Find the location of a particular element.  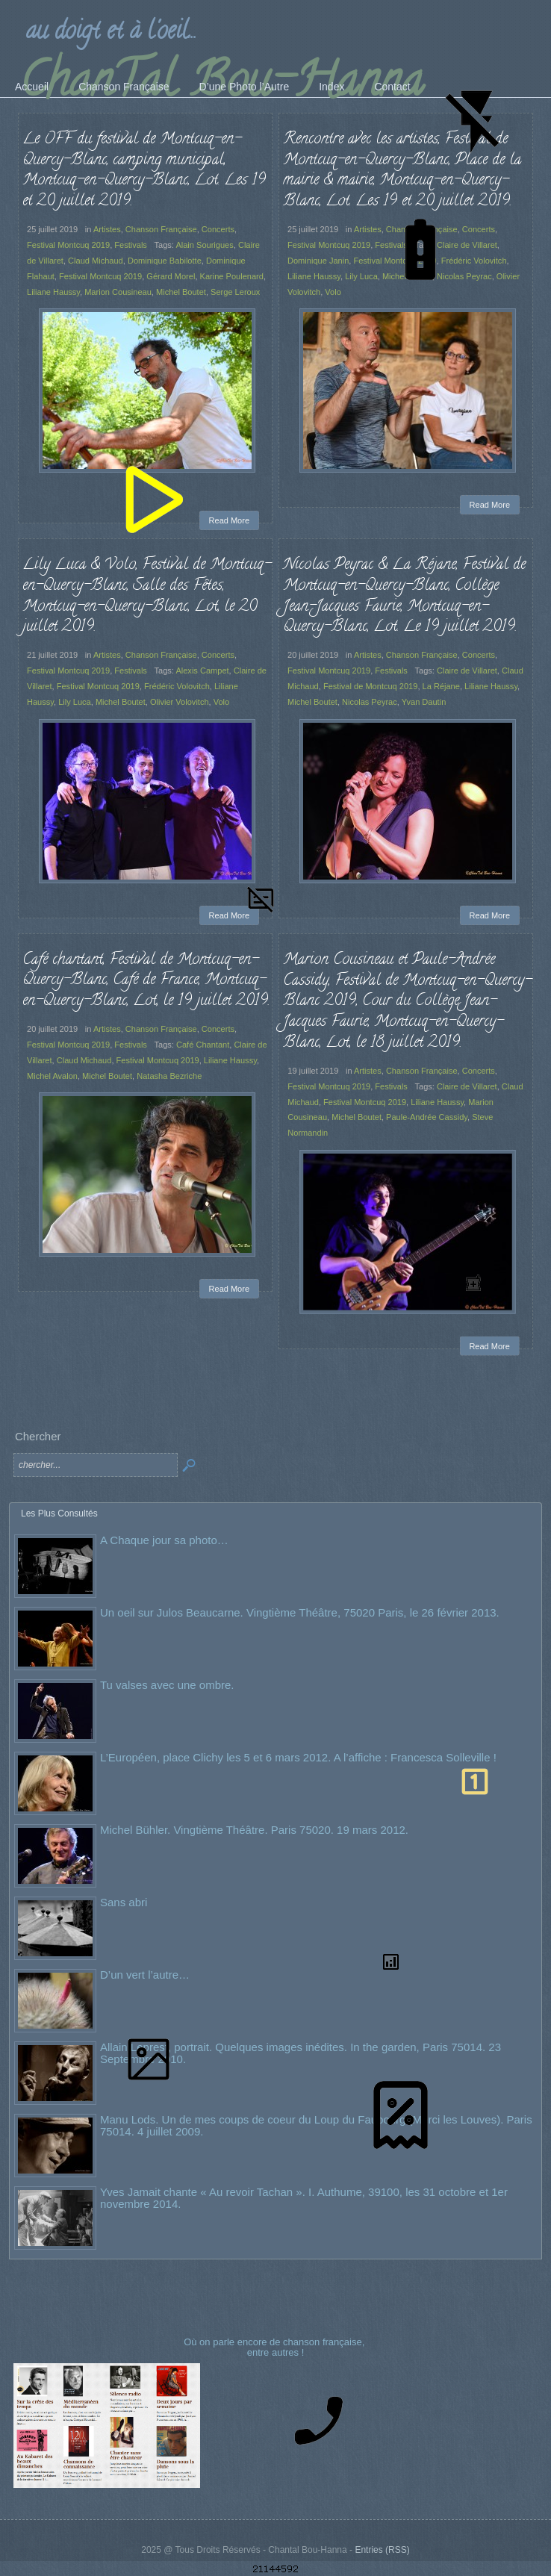

play media or start video is located at coordinates (147, 500).